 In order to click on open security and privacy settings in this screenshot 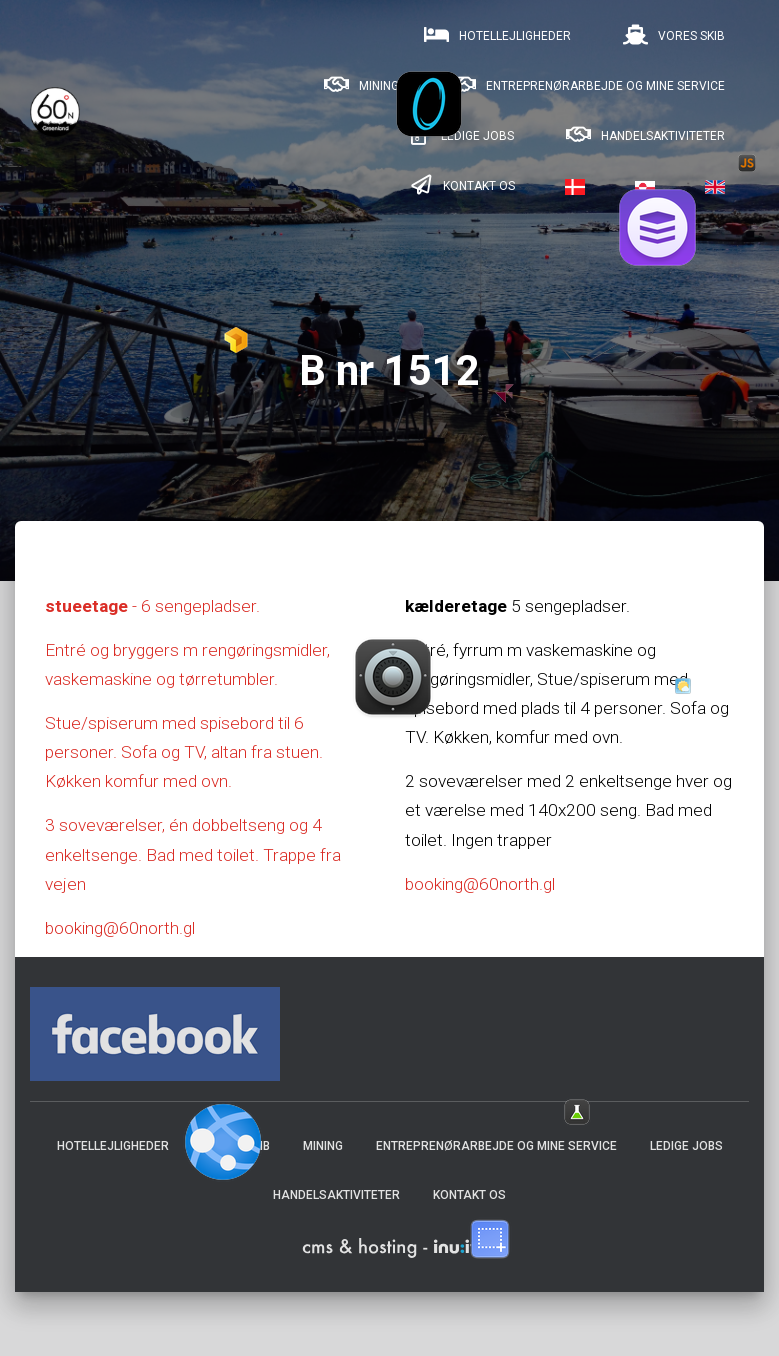, I will do `click(393, 677)`.